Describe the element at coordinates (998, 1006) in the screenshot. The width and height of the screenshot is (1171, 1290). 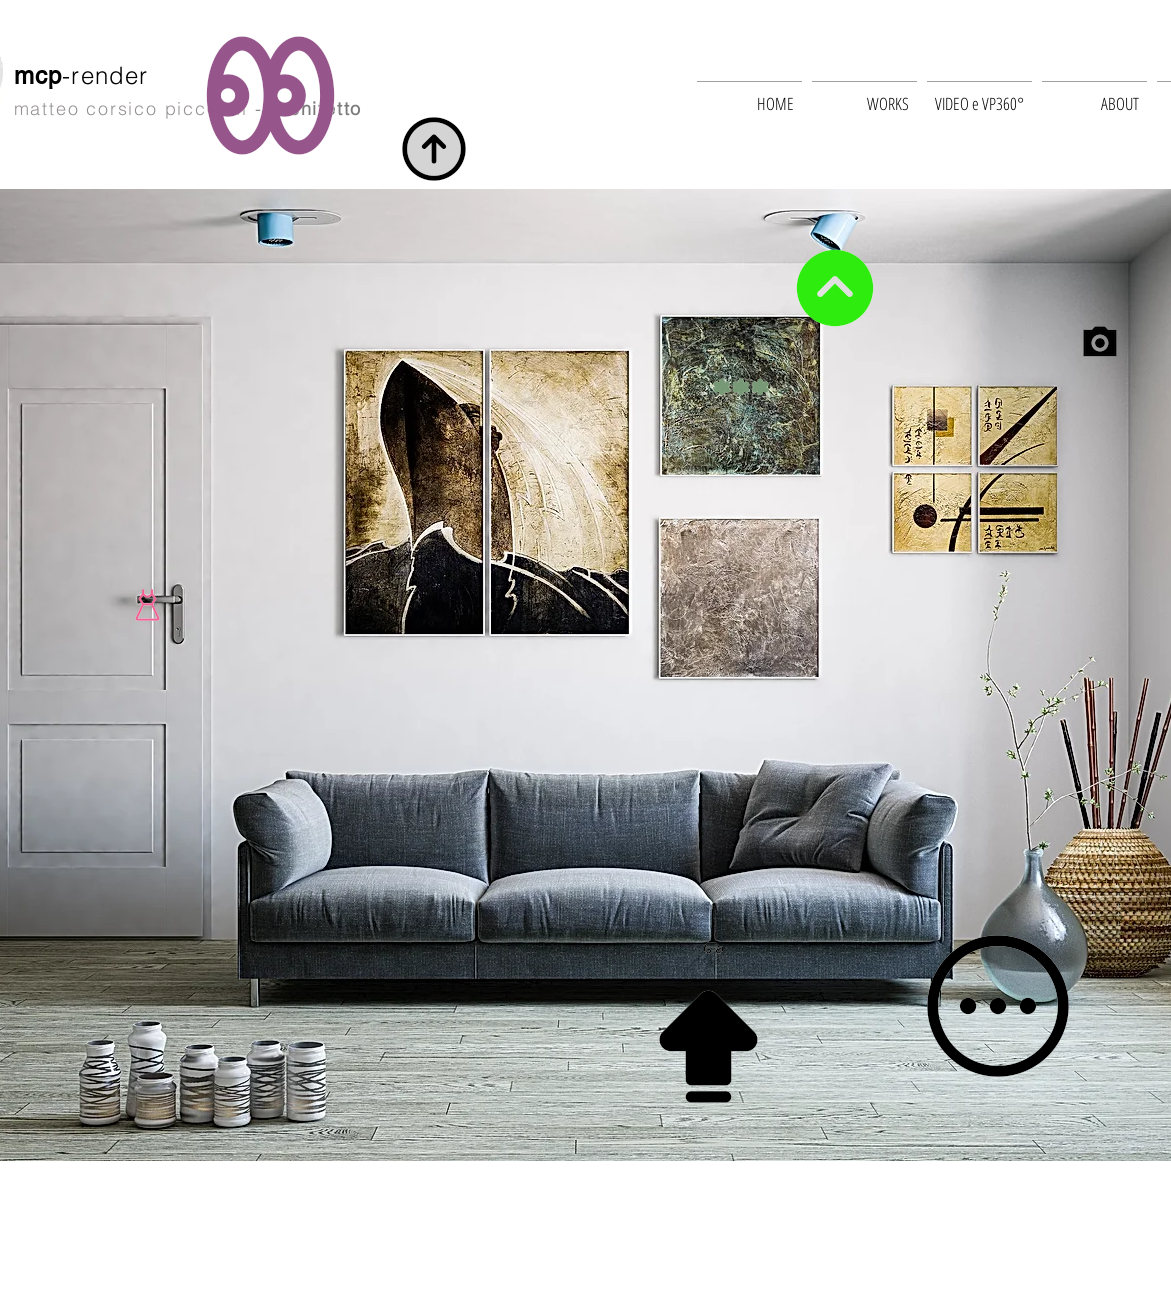
I see `open more options menu` at that location.